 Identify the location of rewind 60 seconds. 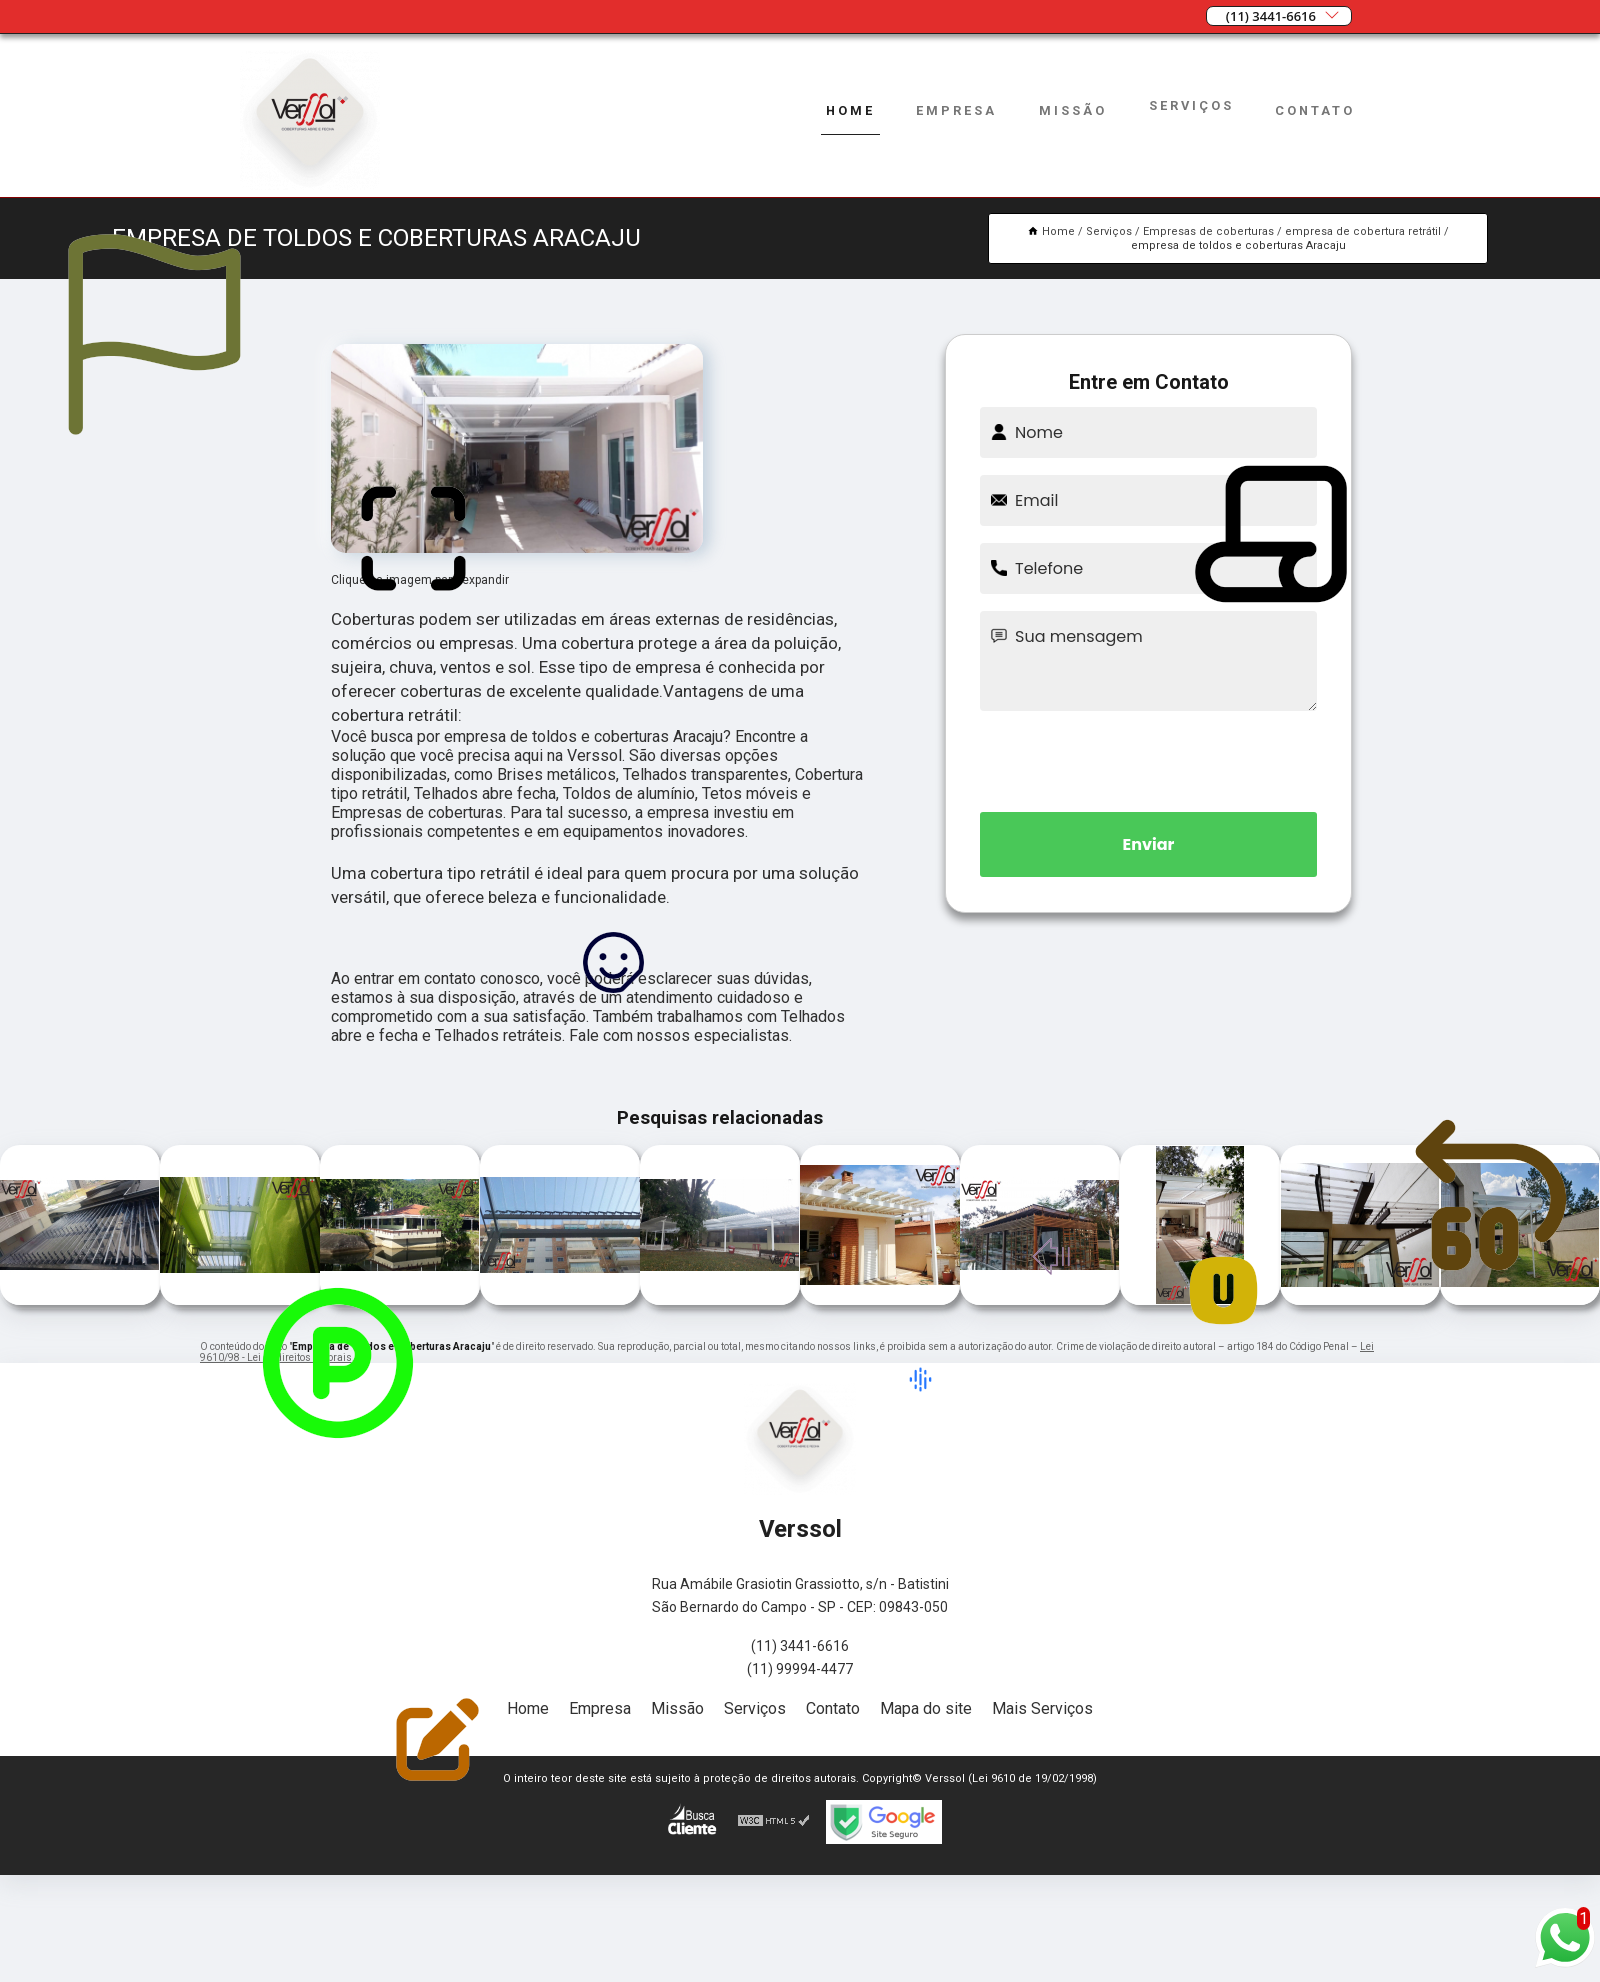
(1487, 1199).